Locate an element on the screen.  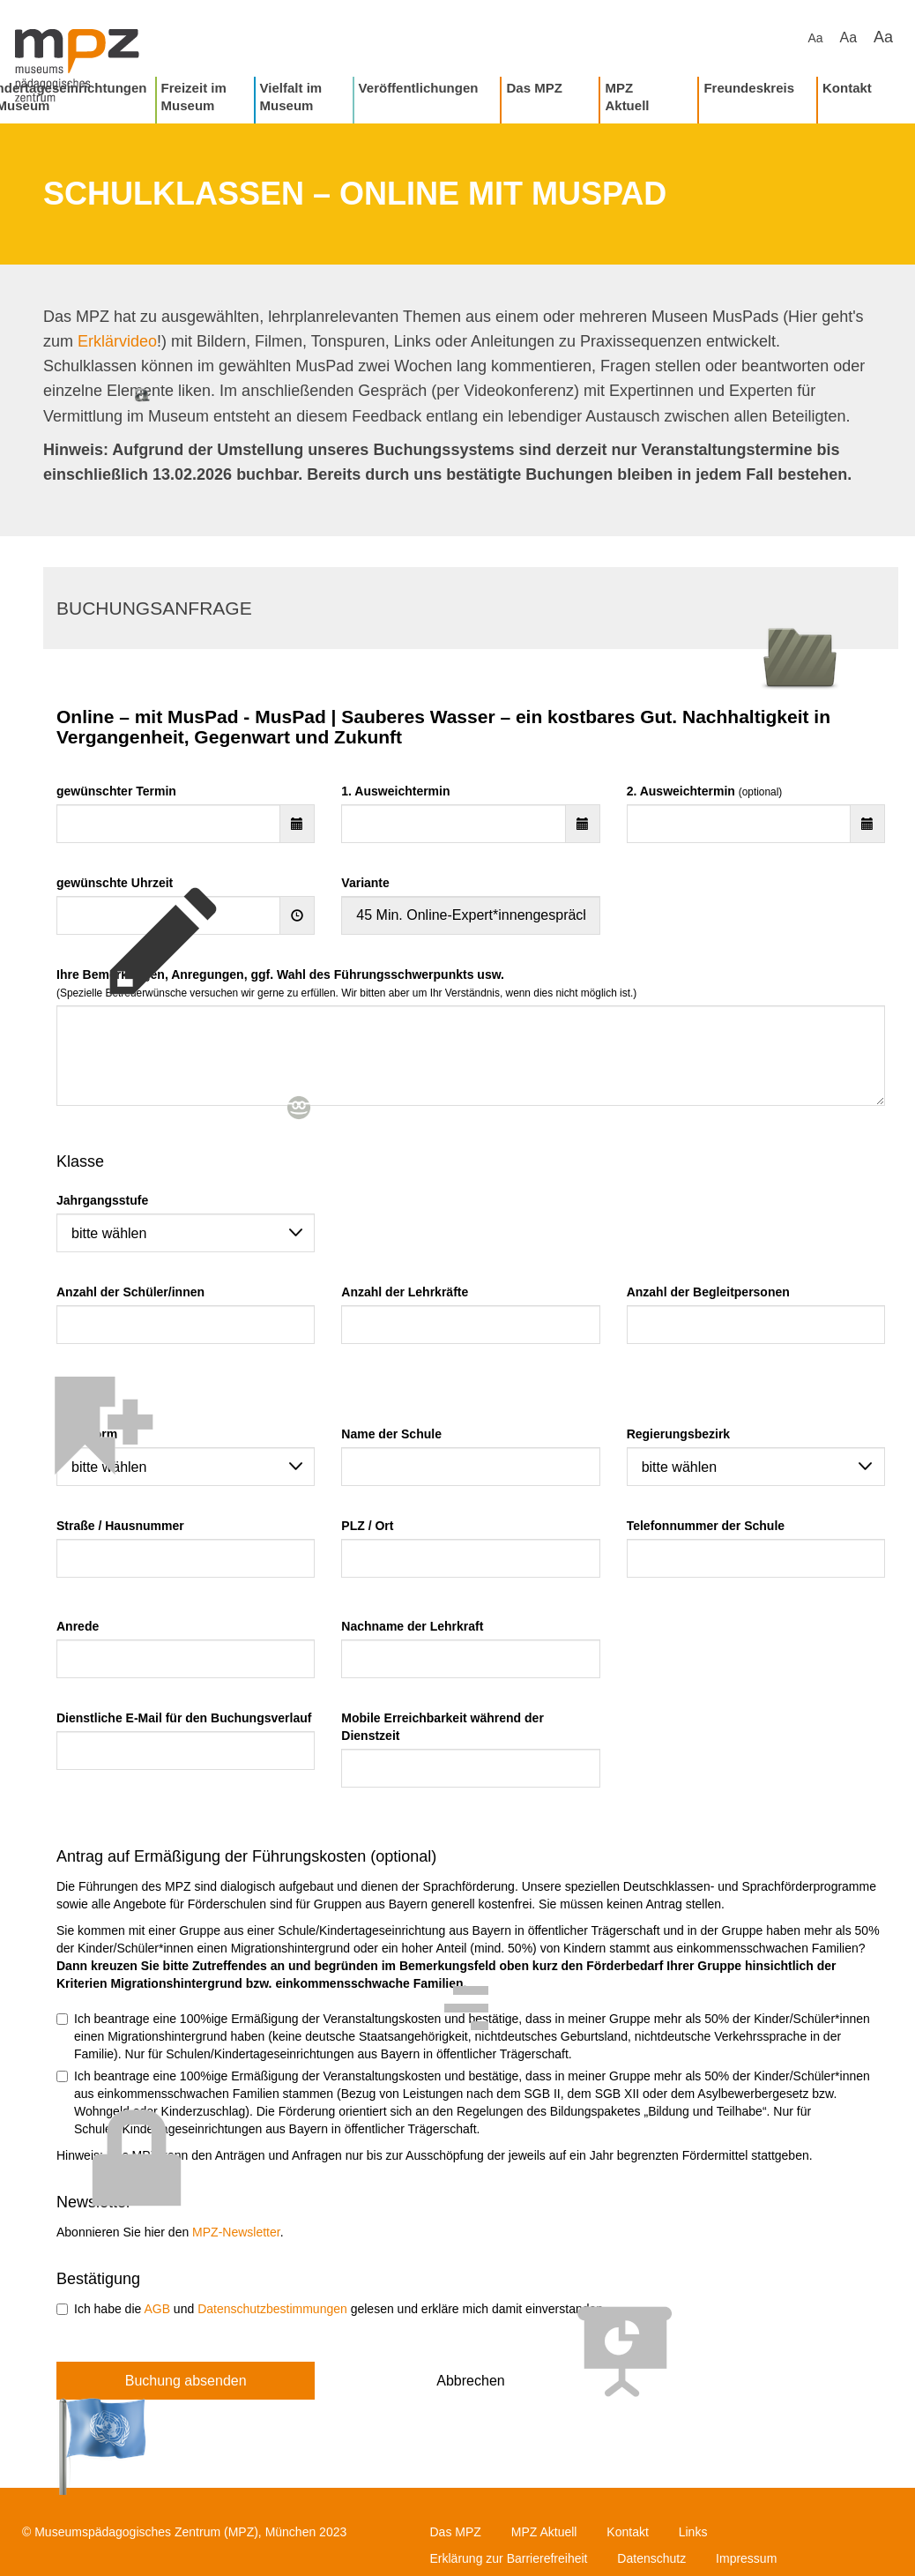
apply bold formatting to selected text is located at coordinates (142, 395).